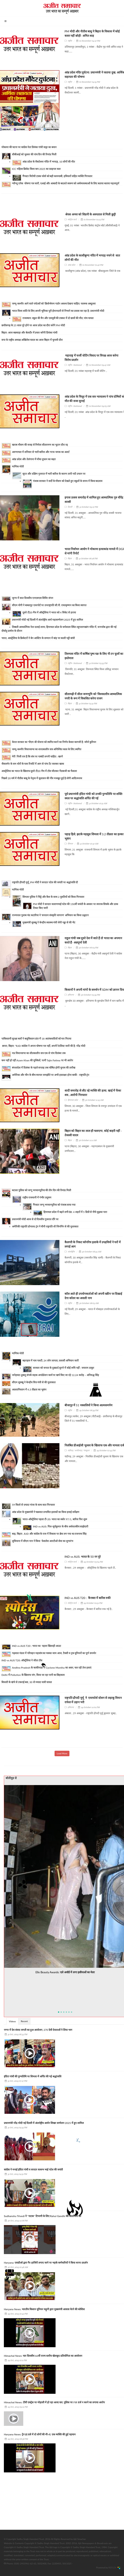 The width and height of the screenshot is (124, 2576). What do you see at coordinates (51, 2251) in the screenshot?
I see `select astronaut or space character` at bounding box center [51, 2251].